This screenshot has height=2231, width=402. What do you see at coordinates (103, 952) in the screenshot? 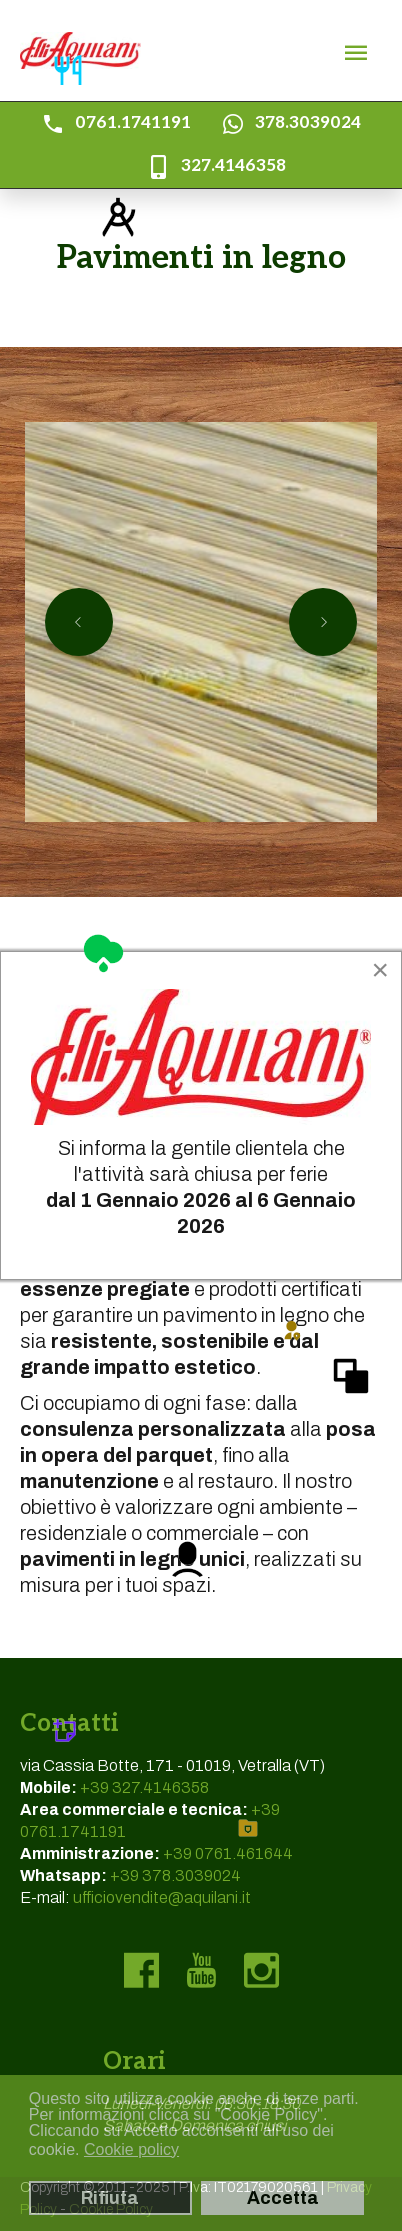
I see `indicates rainy weather conditions` at bounding box center [103, 952].